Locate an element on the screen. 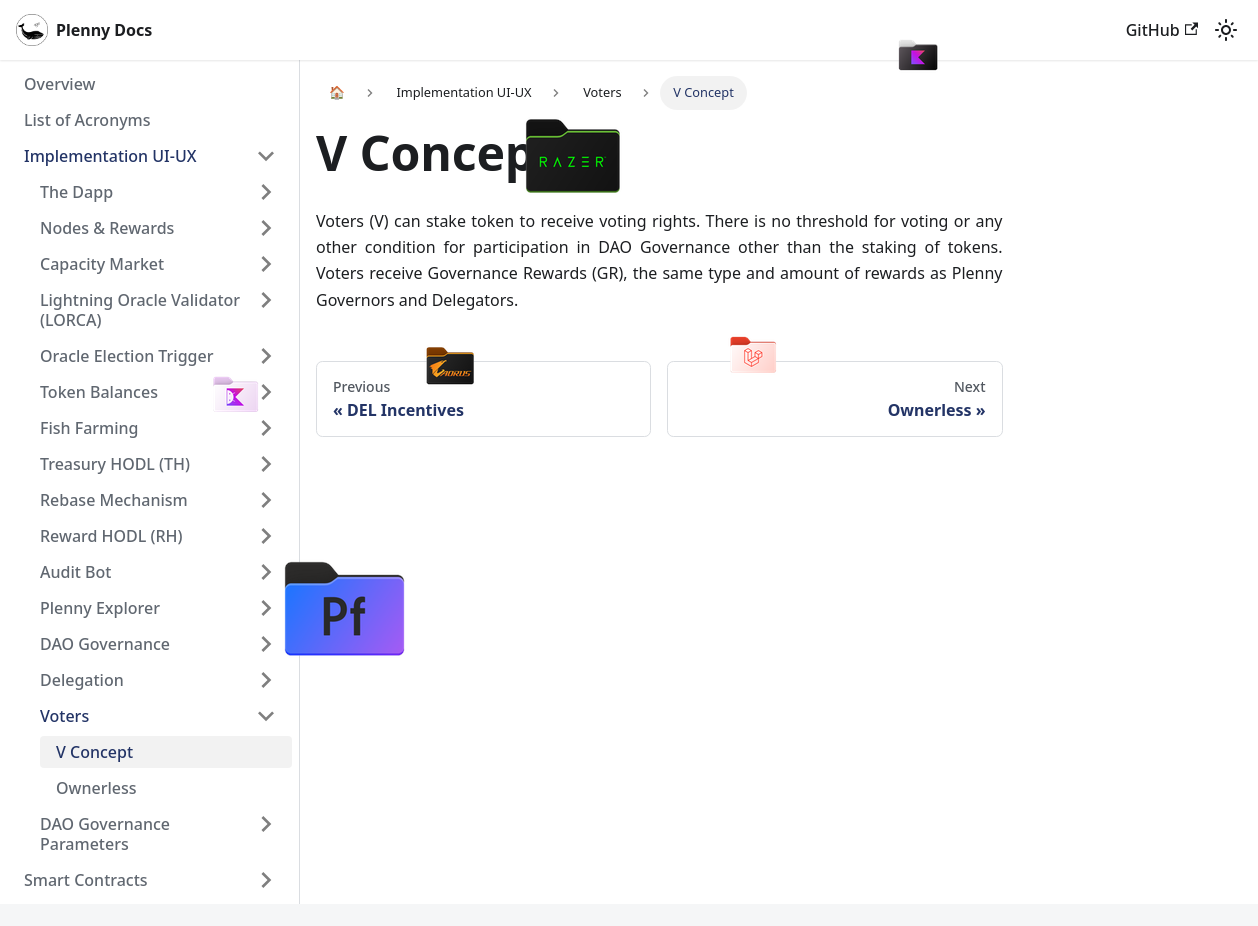 This screenshot has height=926, width=1258. open kotlin android project folder is located at coordinates (235, 395).